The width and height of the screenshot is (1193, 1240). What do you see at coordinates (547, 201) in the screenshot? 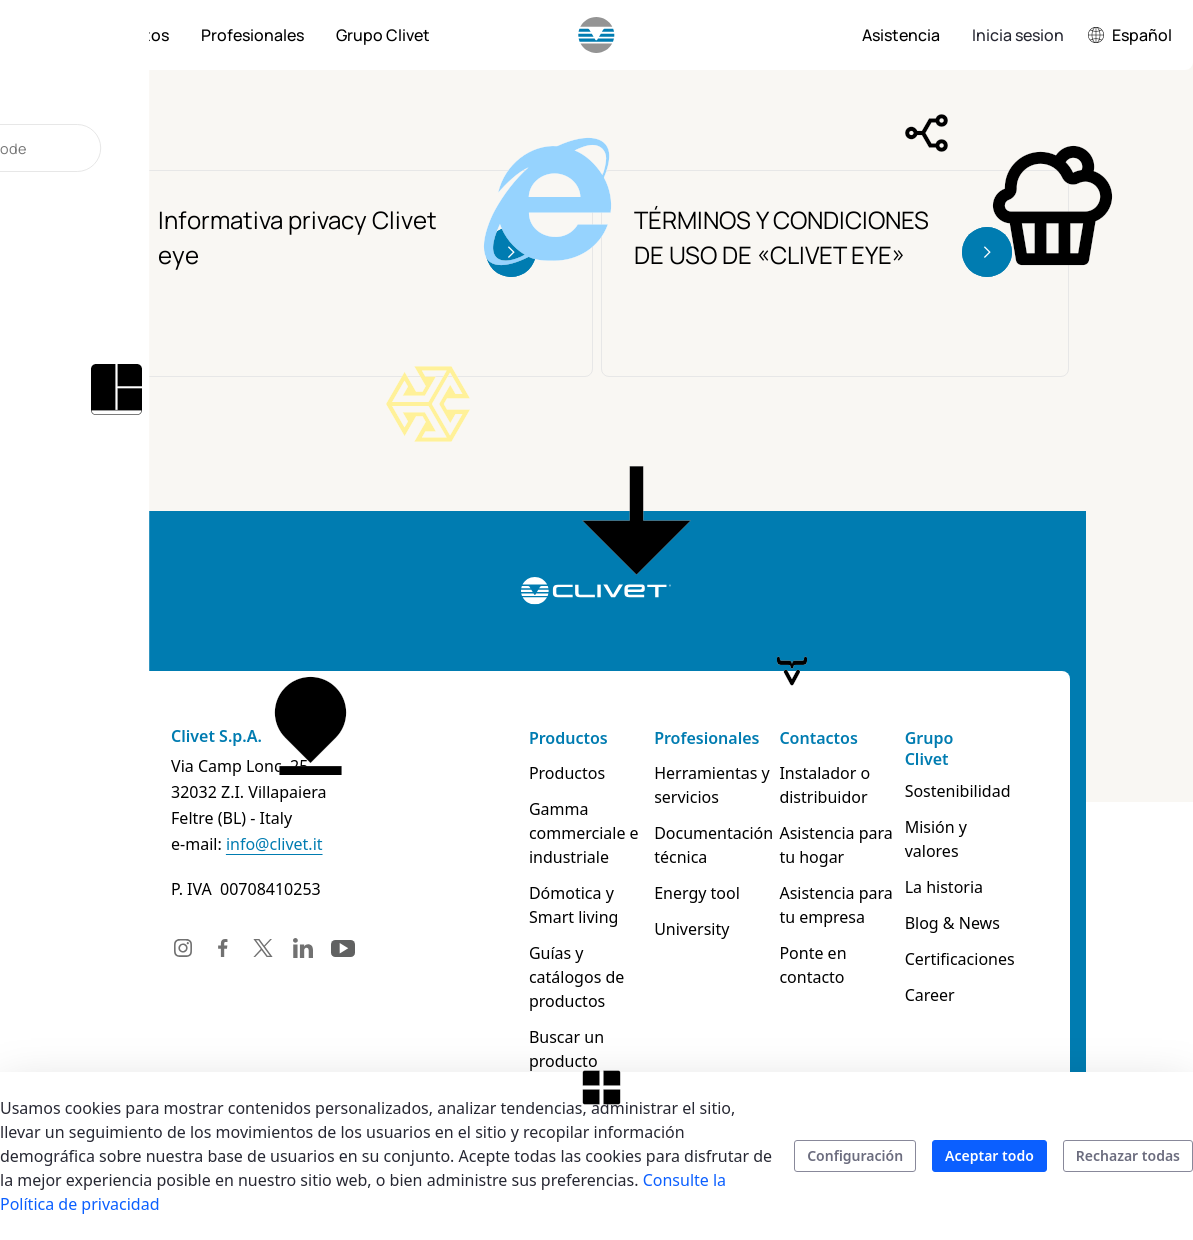
I see `open internet explorer browser` at bounding box center [547, 201].